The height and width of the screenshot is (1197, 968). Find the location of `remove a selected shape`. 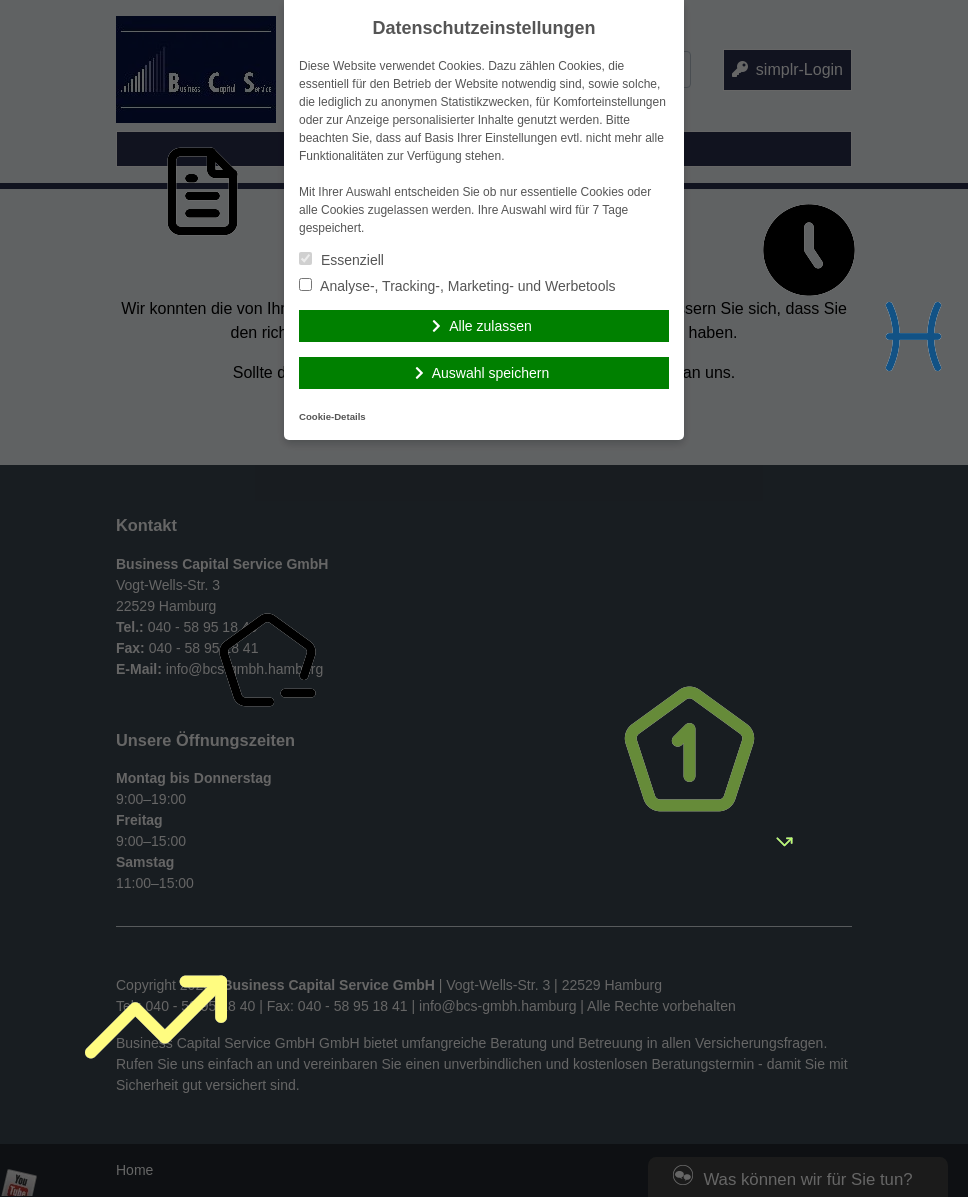

remove a selected shape is located at coordinates (267, 662).